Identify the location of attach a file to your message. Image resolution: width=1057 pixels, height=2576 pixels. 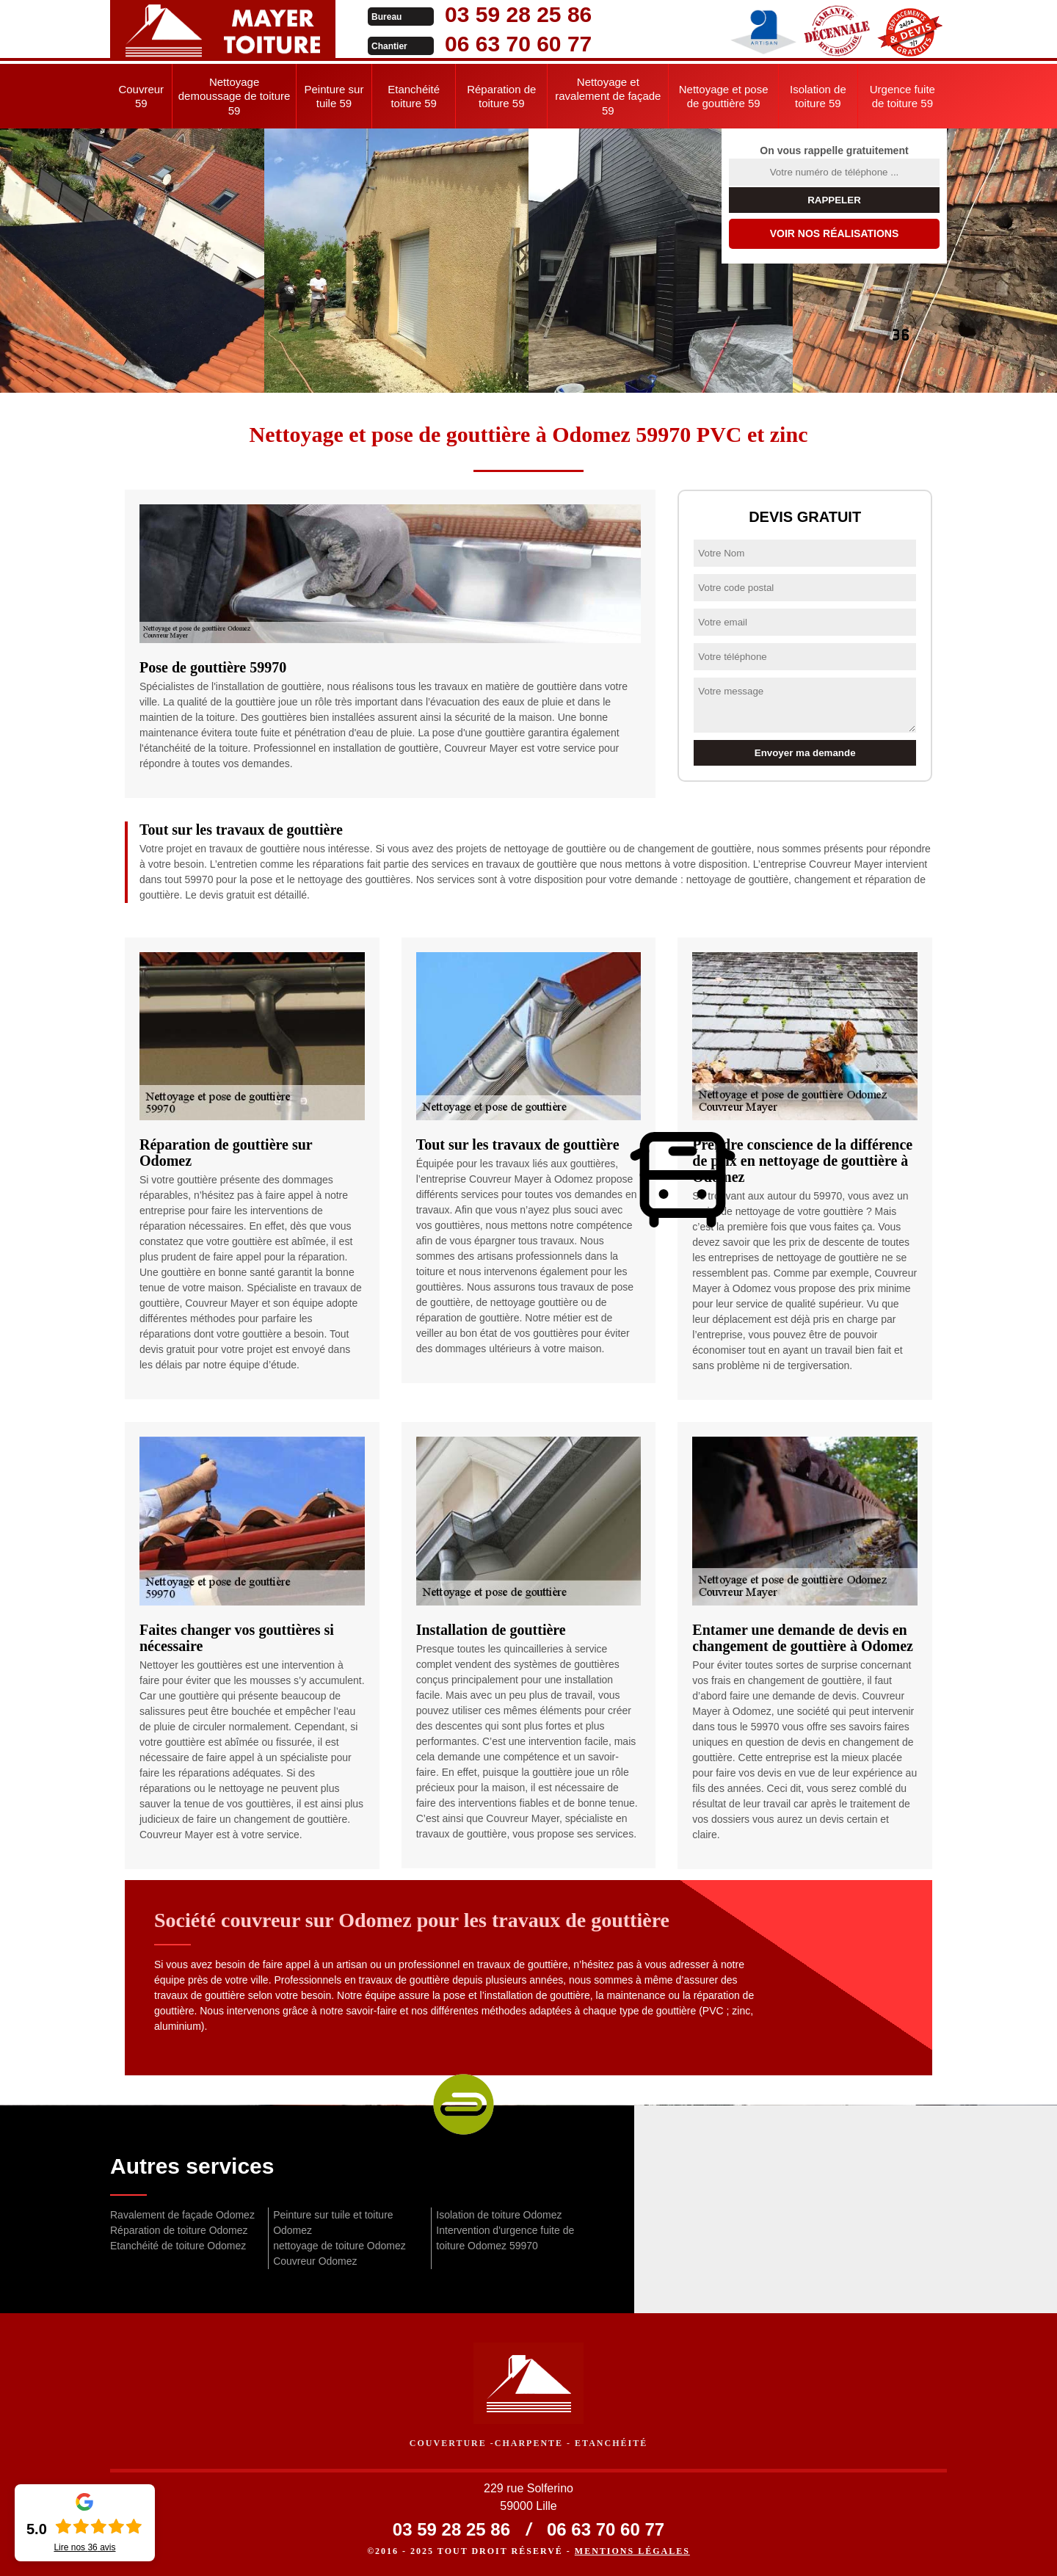
(463, 2104).